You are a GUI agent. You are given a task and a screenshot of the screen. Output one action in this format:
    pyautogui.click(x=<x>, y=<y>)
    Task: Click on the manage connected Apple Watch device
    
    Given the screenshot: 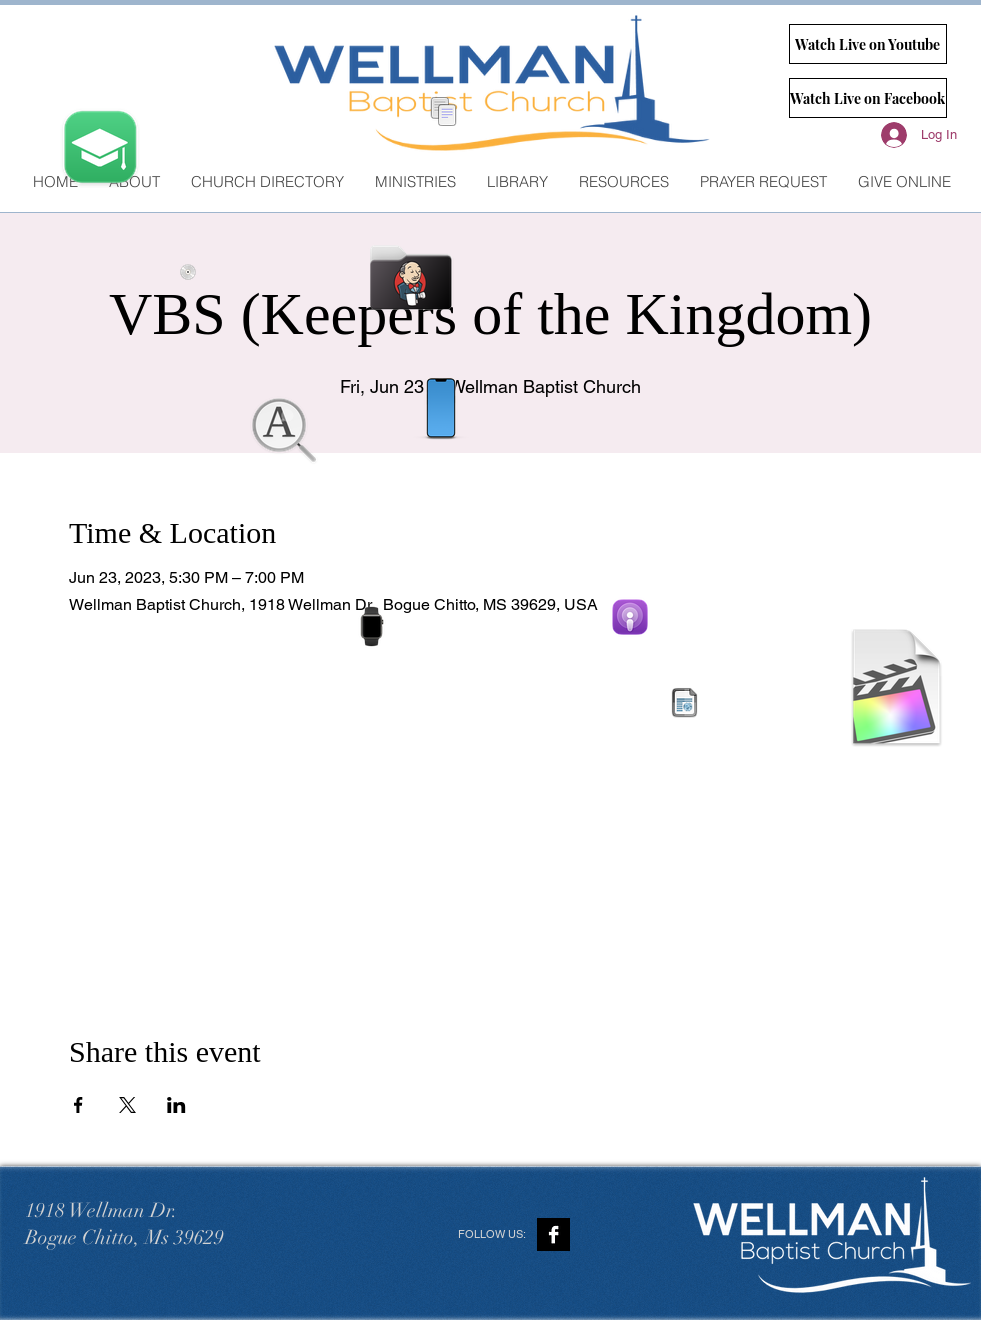 What is the action you would take?
    pyautogui.click(x=371, y=626)
    